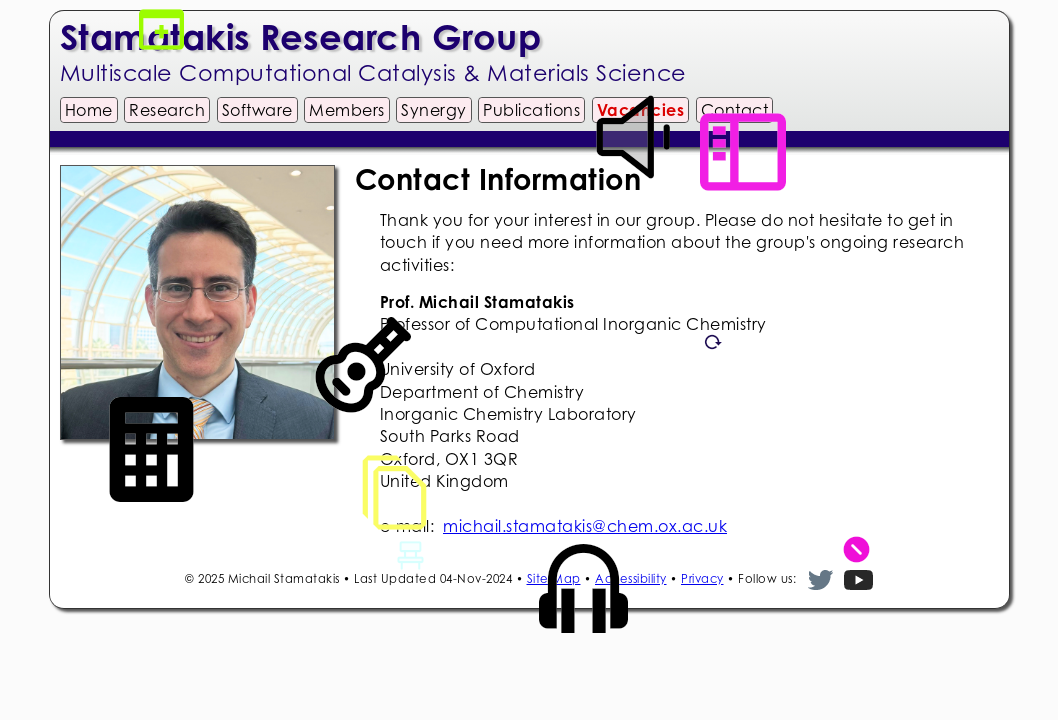  What do you see at coordinates (362, 365) in the screenshot?
I see `access music or instrument settings` at bounding box center [362, 365].